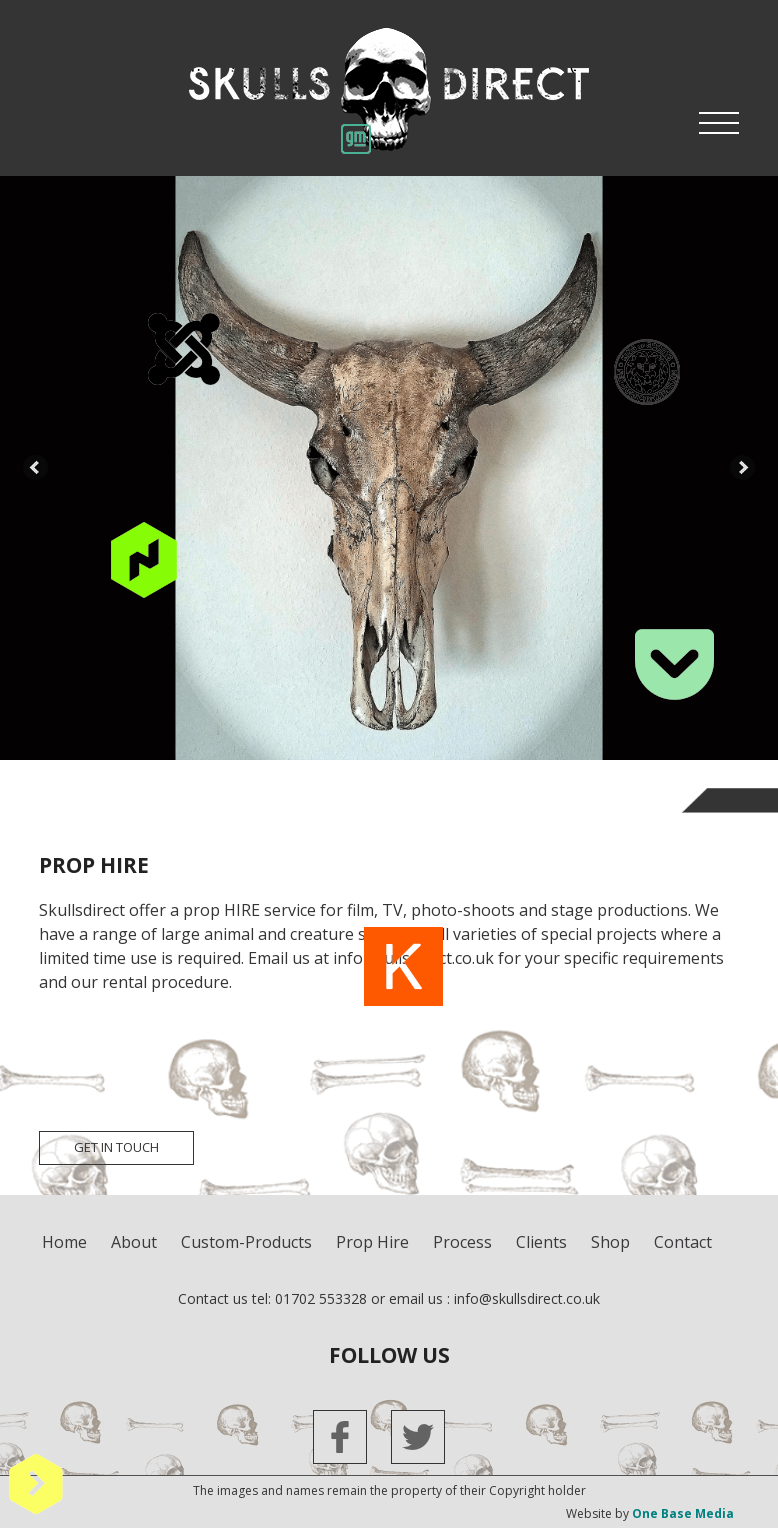 This screenshot has height=1528, width=778. What do you see at coordinates (356, 139) in the screenshot?
I see `general motors company logo` at bounding box center [356, 139].